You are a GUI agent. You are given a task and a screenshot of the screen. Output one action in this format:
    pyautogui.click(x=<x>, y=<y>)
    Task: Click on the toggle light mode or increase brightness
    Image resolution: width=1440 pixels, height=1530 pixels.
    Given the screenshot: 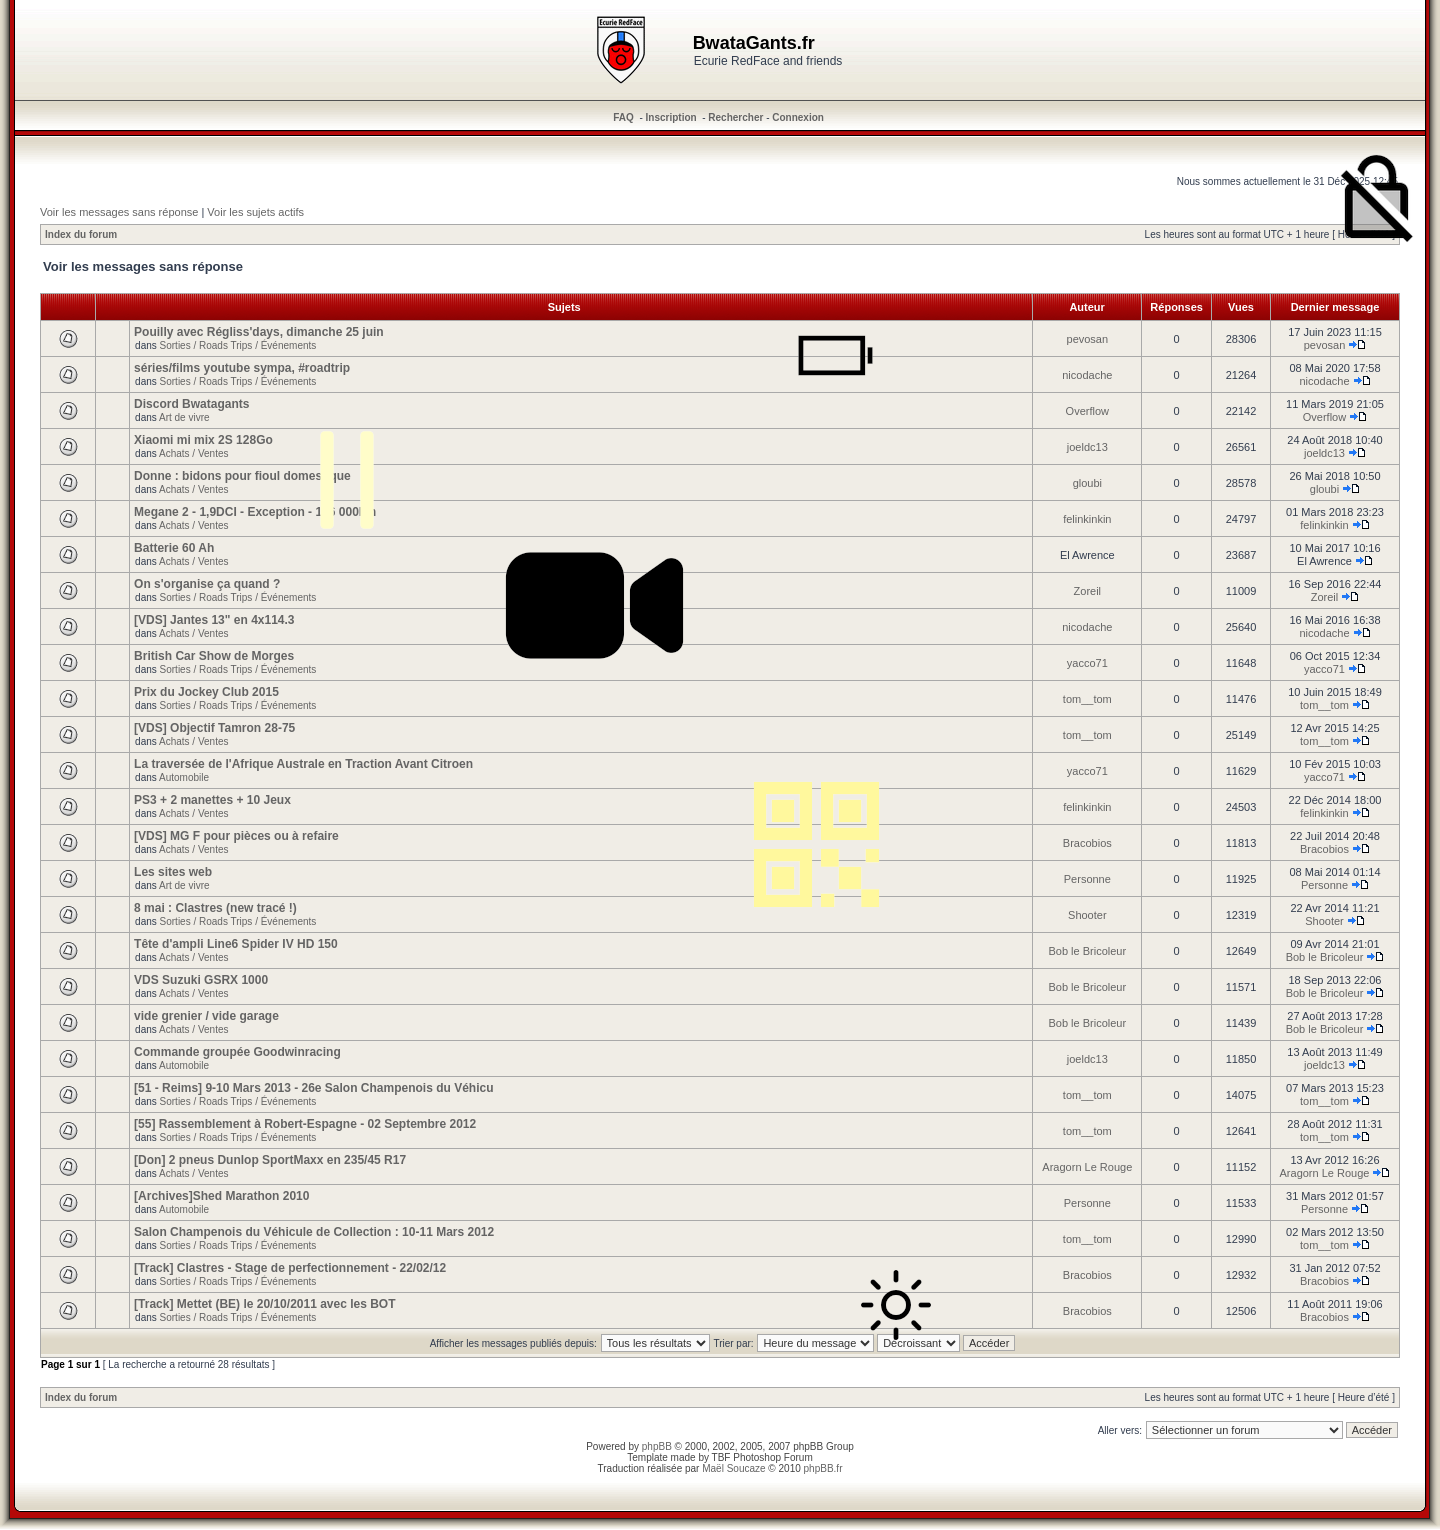 What is the action you would take?
    pyautogui.click(x=896, y=1305)
    